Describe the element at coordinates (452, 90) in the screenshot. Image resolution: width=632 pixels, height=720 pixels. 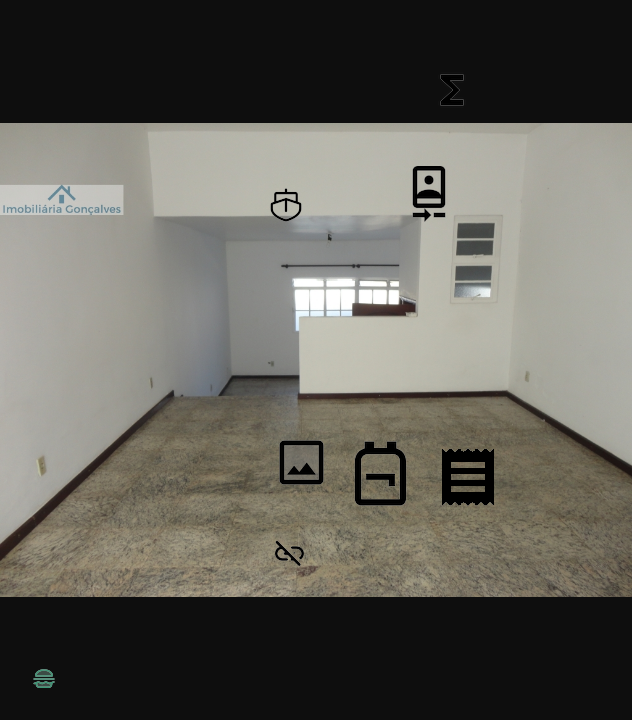
I see `insert a mathematical function or formula` at that location.